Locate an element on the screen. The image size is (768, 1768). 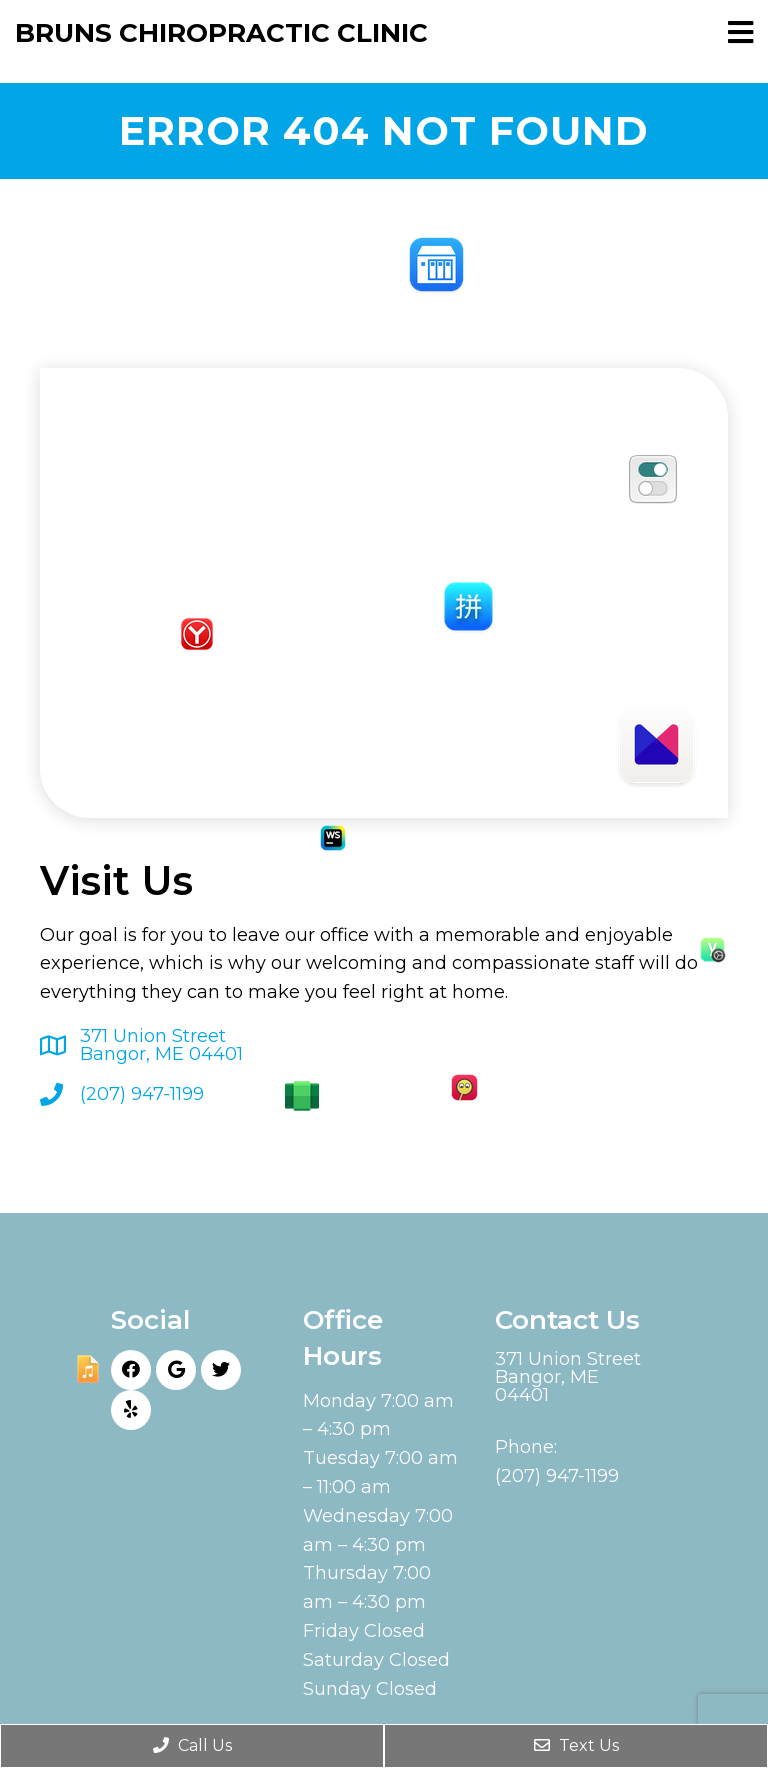
open yubikey personalization settings is located at coordinates (712, 949).